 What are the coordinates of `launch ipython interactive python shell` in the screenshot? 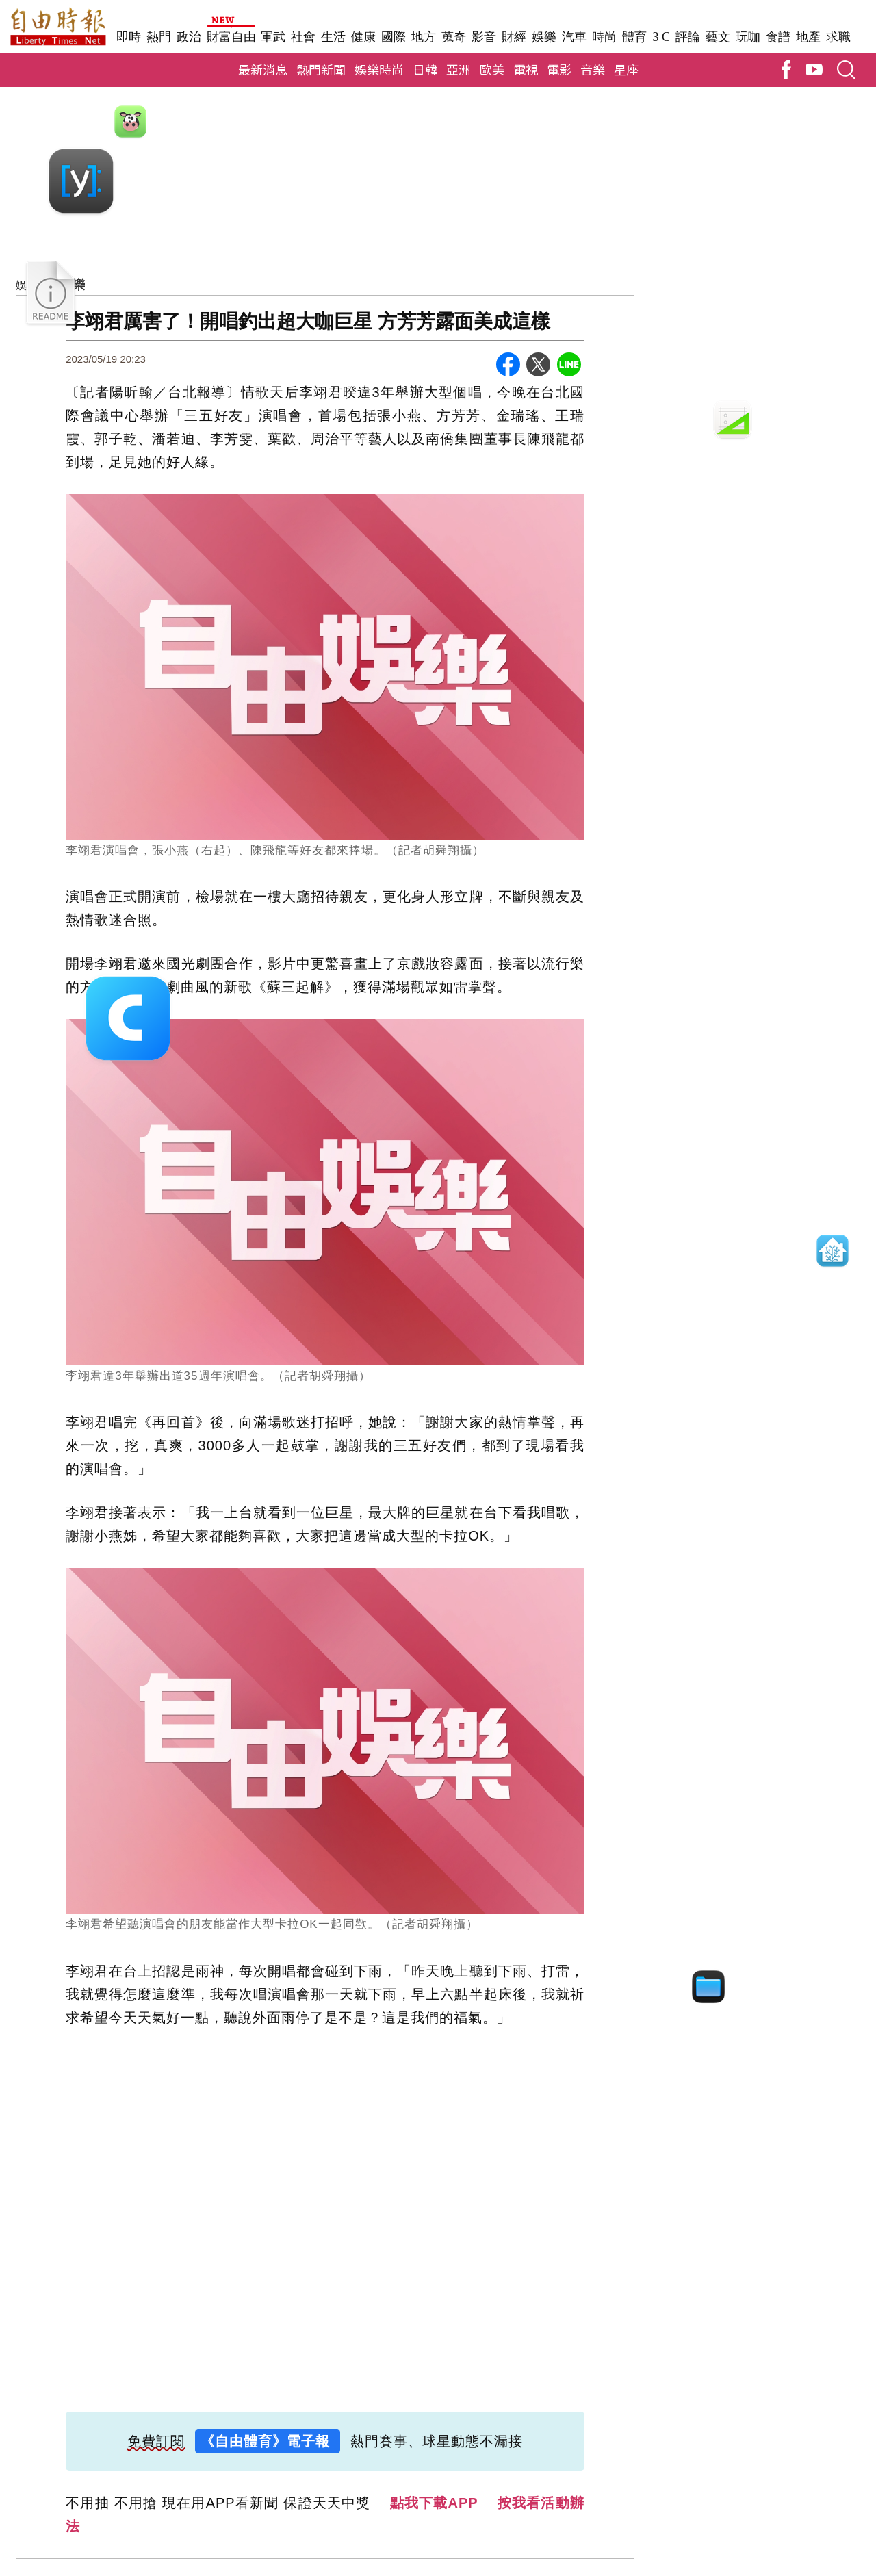 It's located at (81, 181).